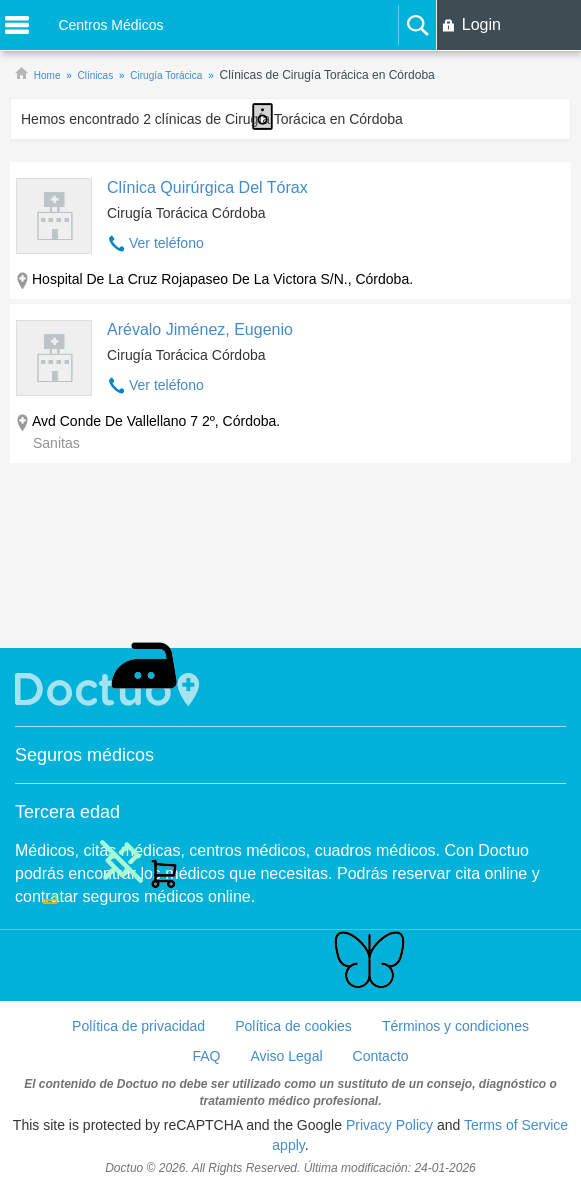  I want to click on unpin this item, so click(121, 861).